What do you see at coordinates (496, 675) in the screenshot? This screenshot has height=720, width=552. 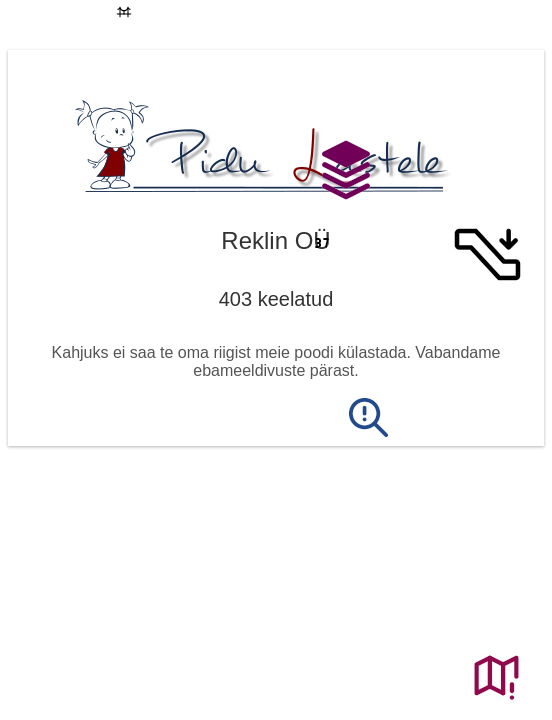 I see `map error or issue detected` at bounding box center [496, 675].